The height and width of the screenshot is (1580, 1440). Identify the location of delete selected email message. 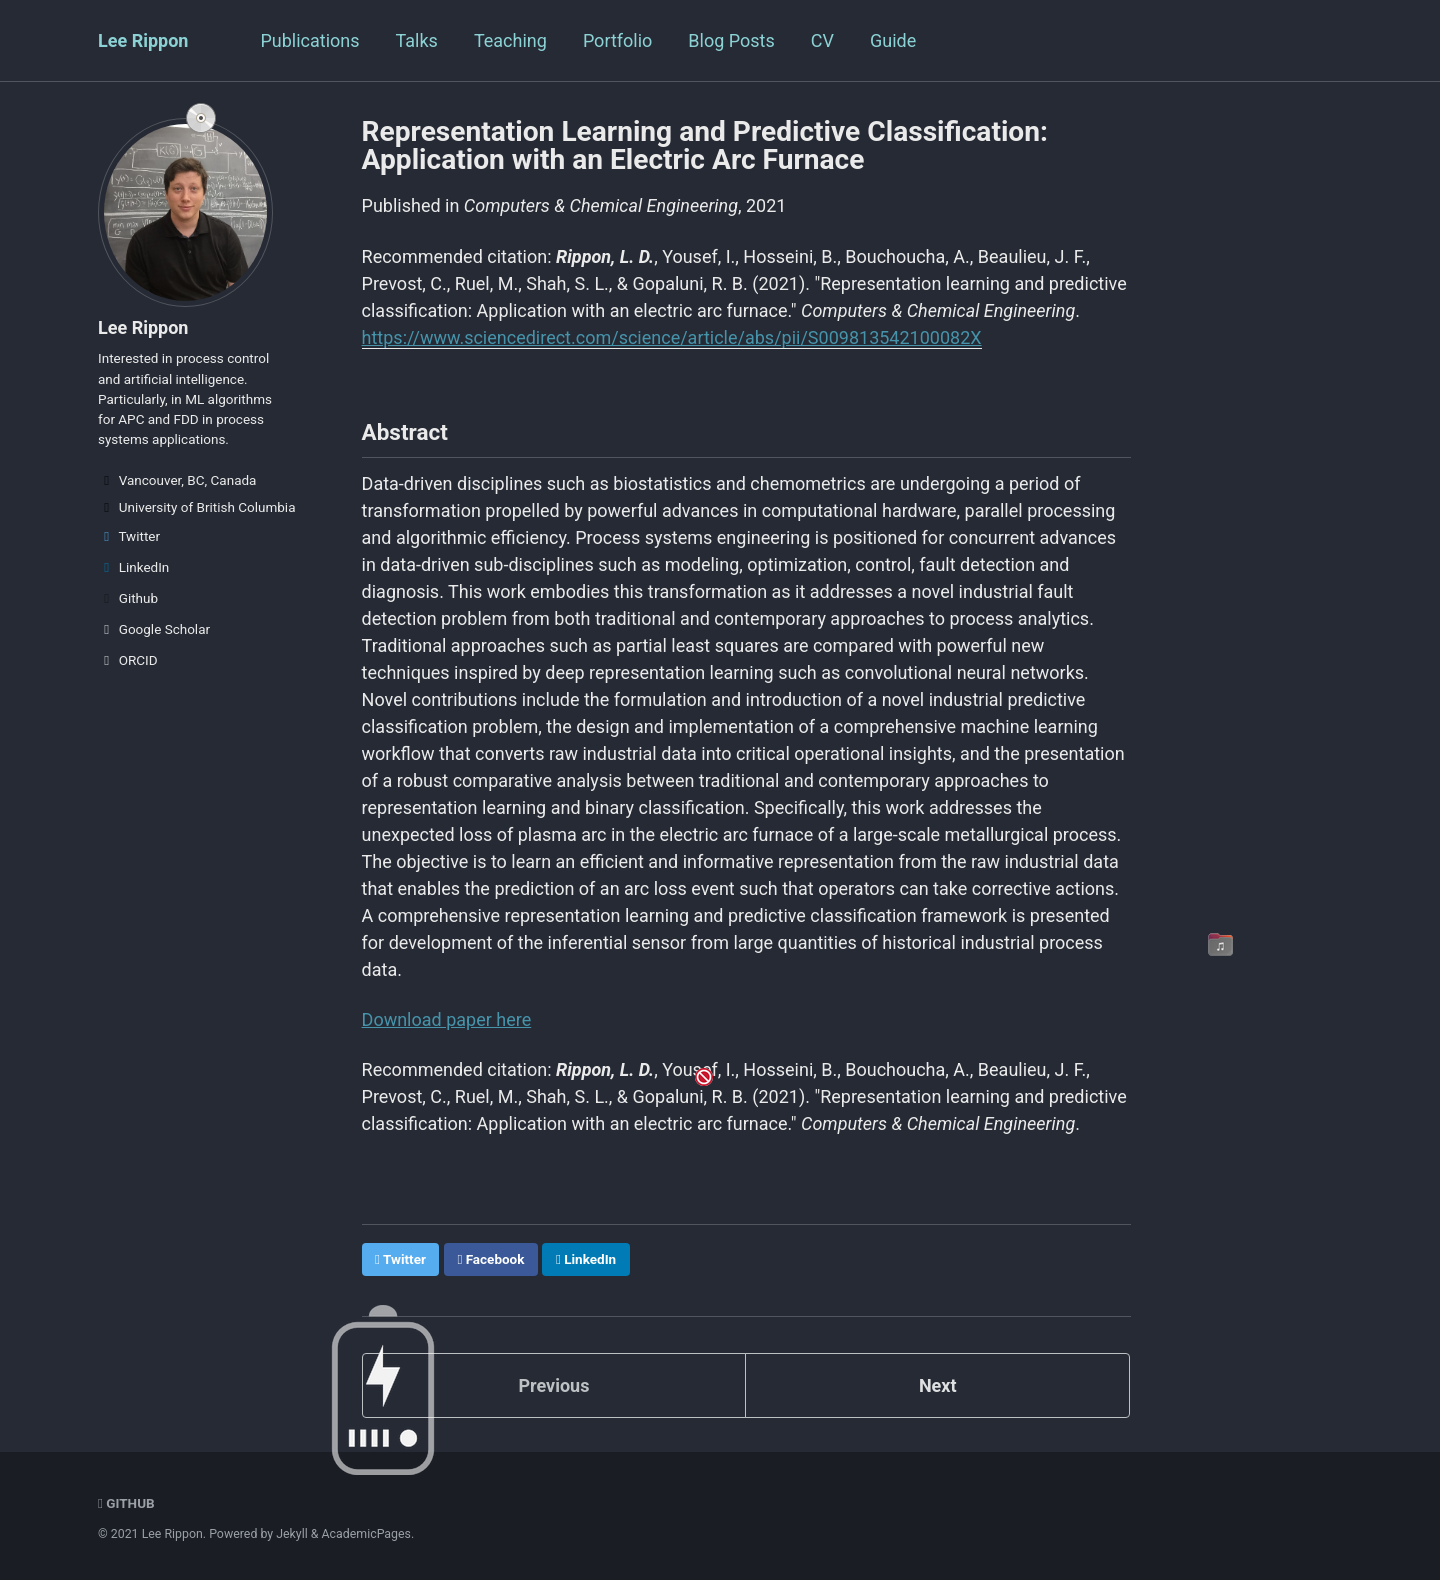
(704, 1077).